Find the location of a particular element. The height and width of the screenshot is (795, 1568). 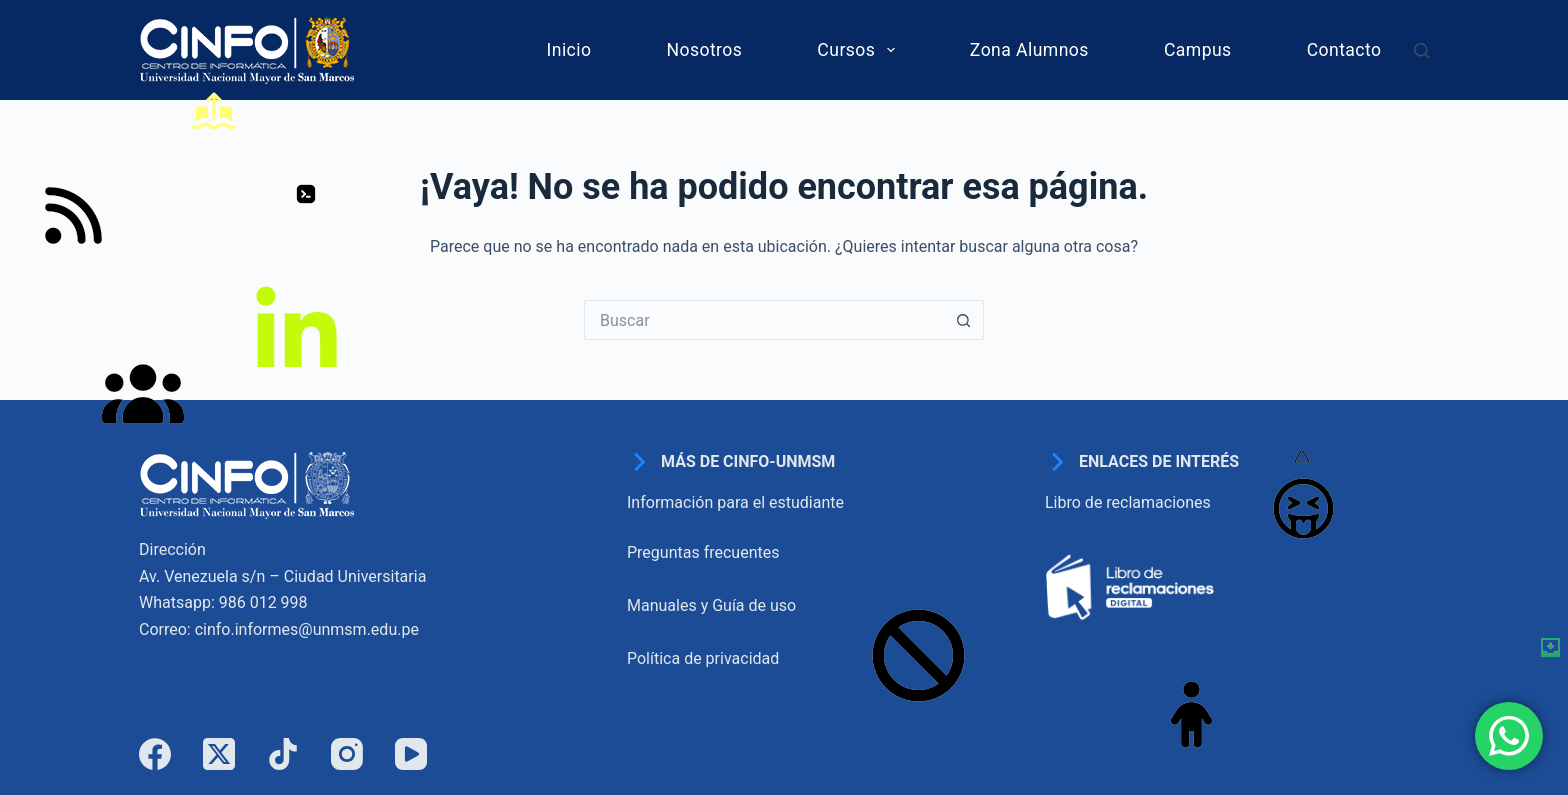

cancel or abort current action is located at coordinates (918, 655).